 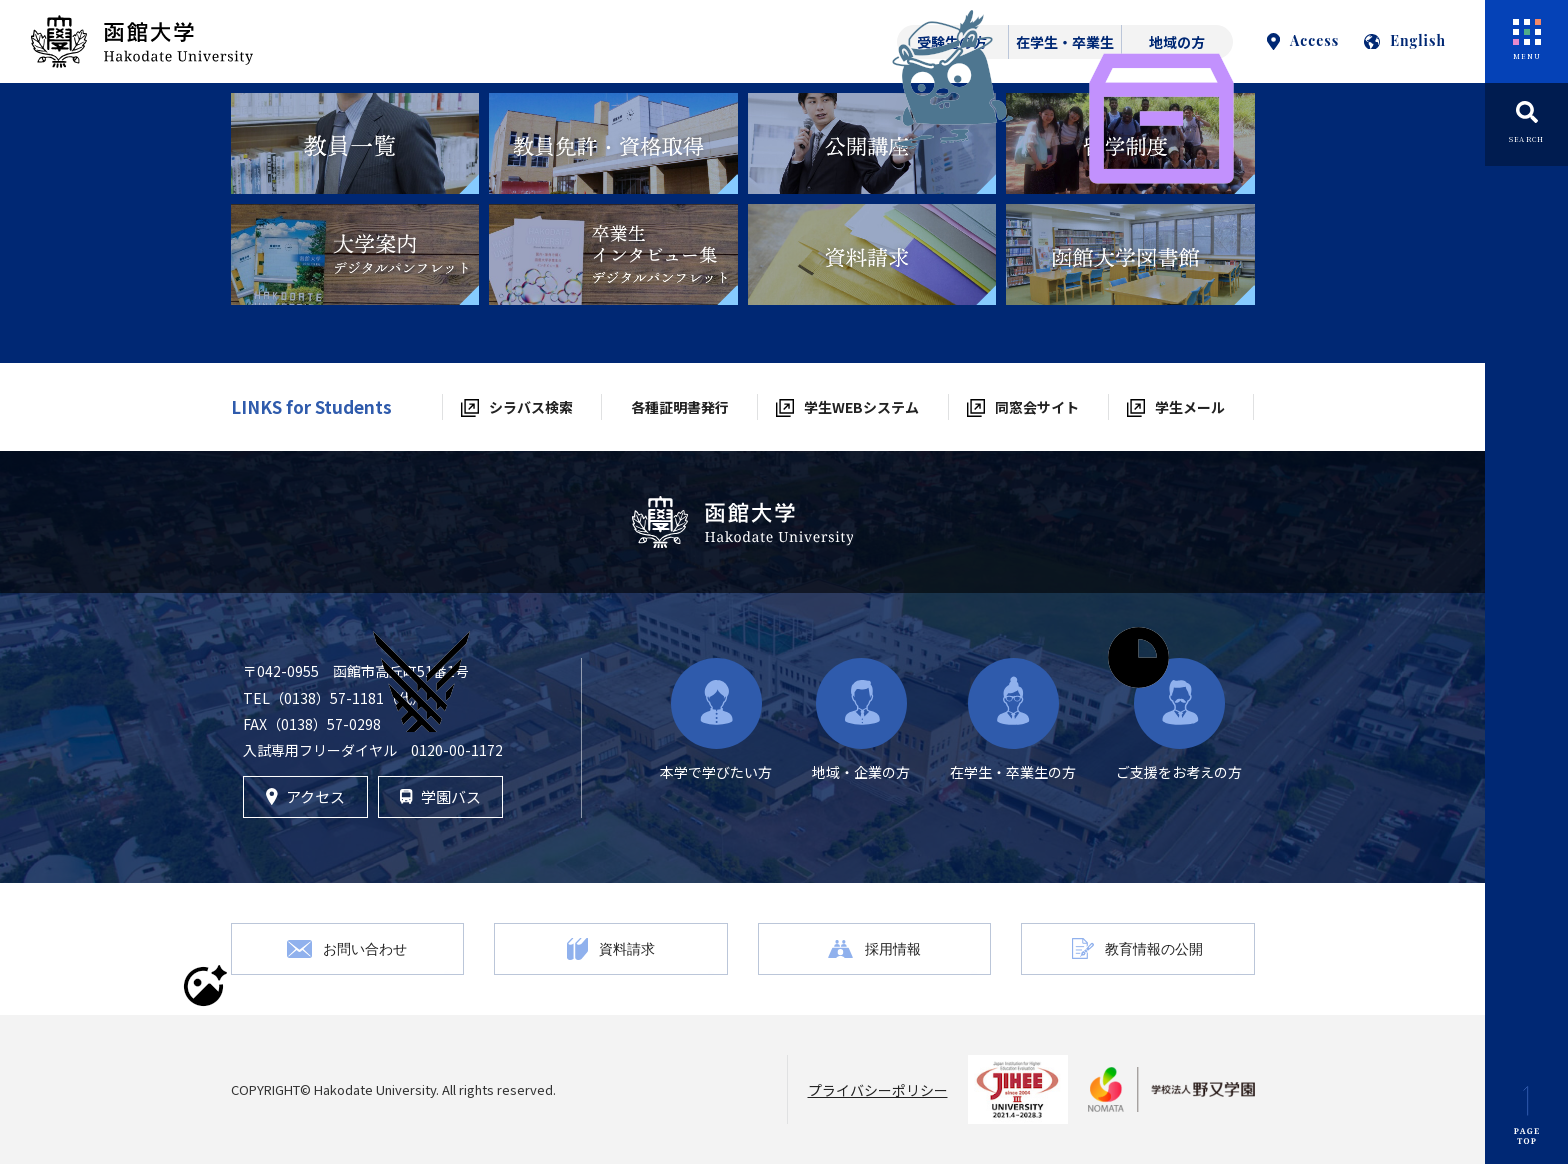 What do you see at coordinates (1138, 657) in the screenshot?
I see `indicates 25% progress or completion status` at bounding box center [1138, 657].